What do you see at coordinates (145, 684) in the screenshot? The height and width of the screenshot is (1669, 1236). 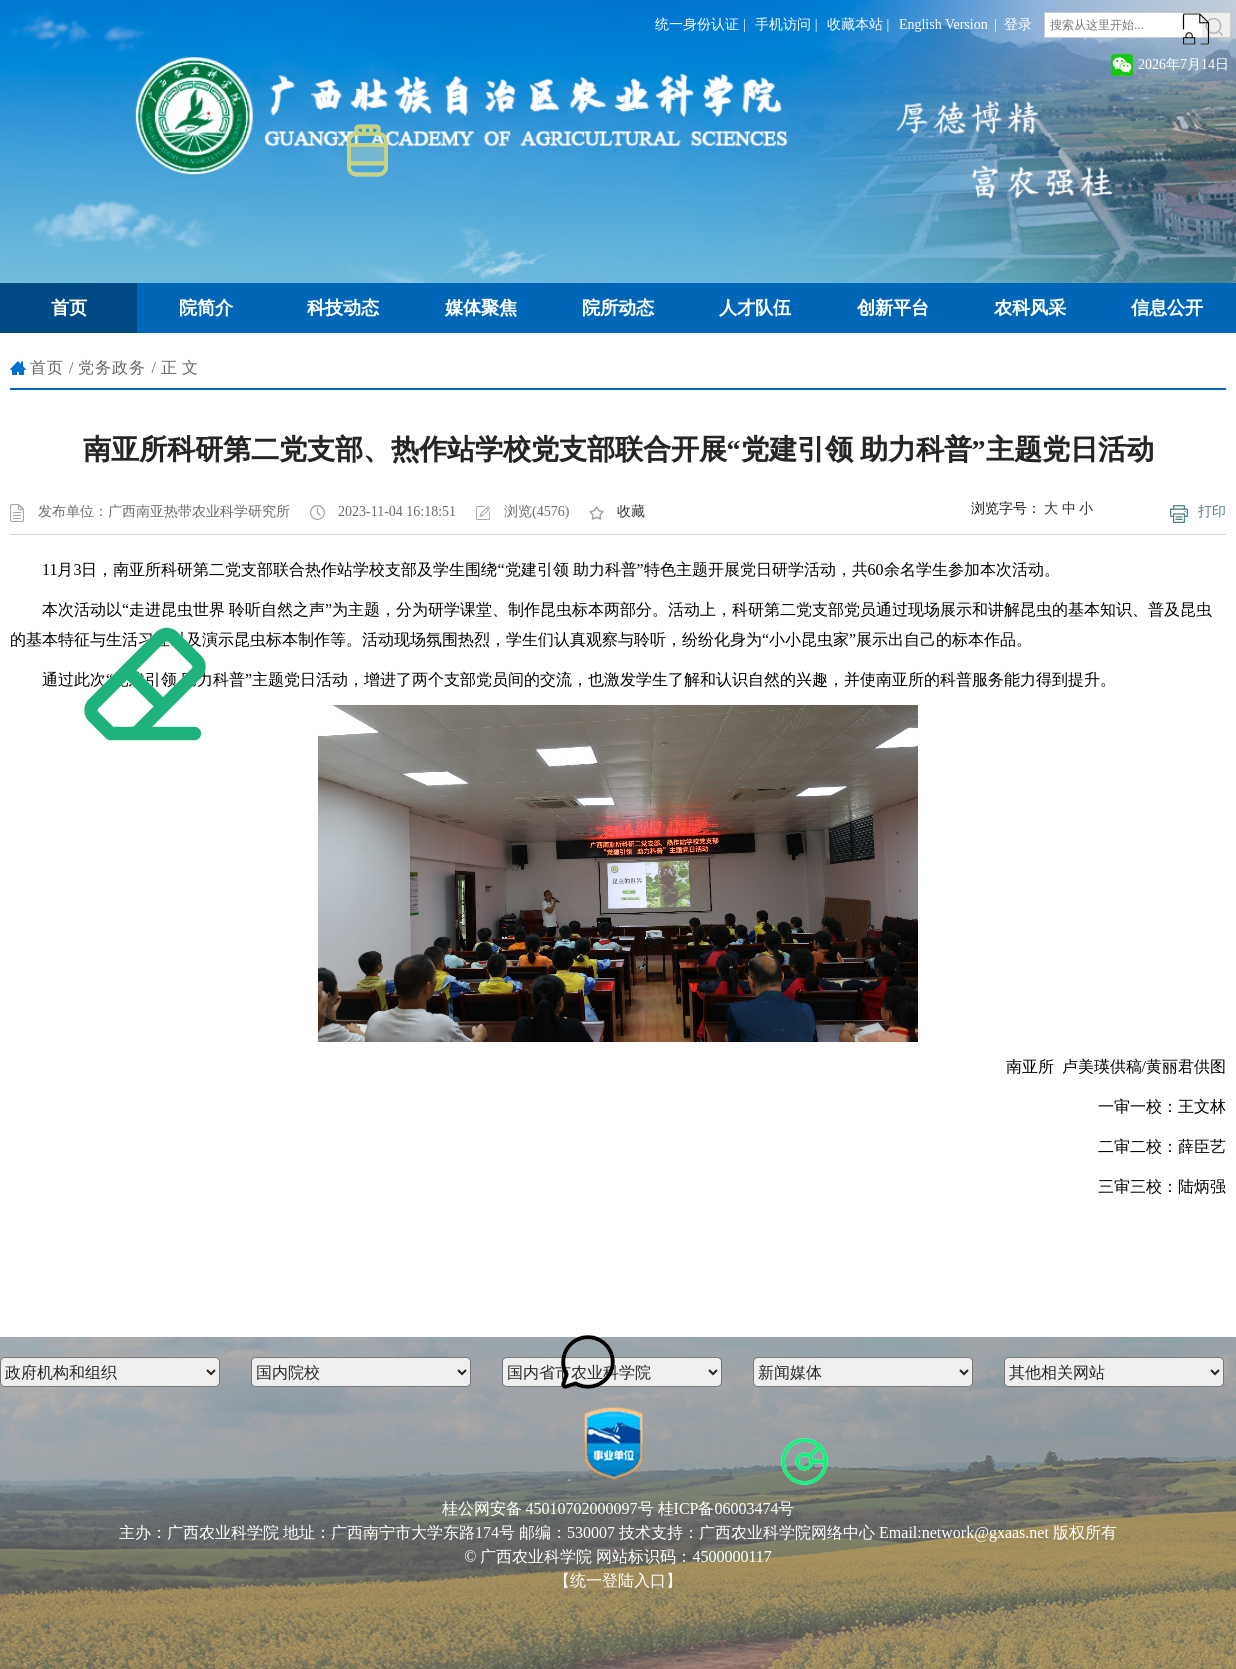 I see `erase or clear content` at bounding box center [145, 684].